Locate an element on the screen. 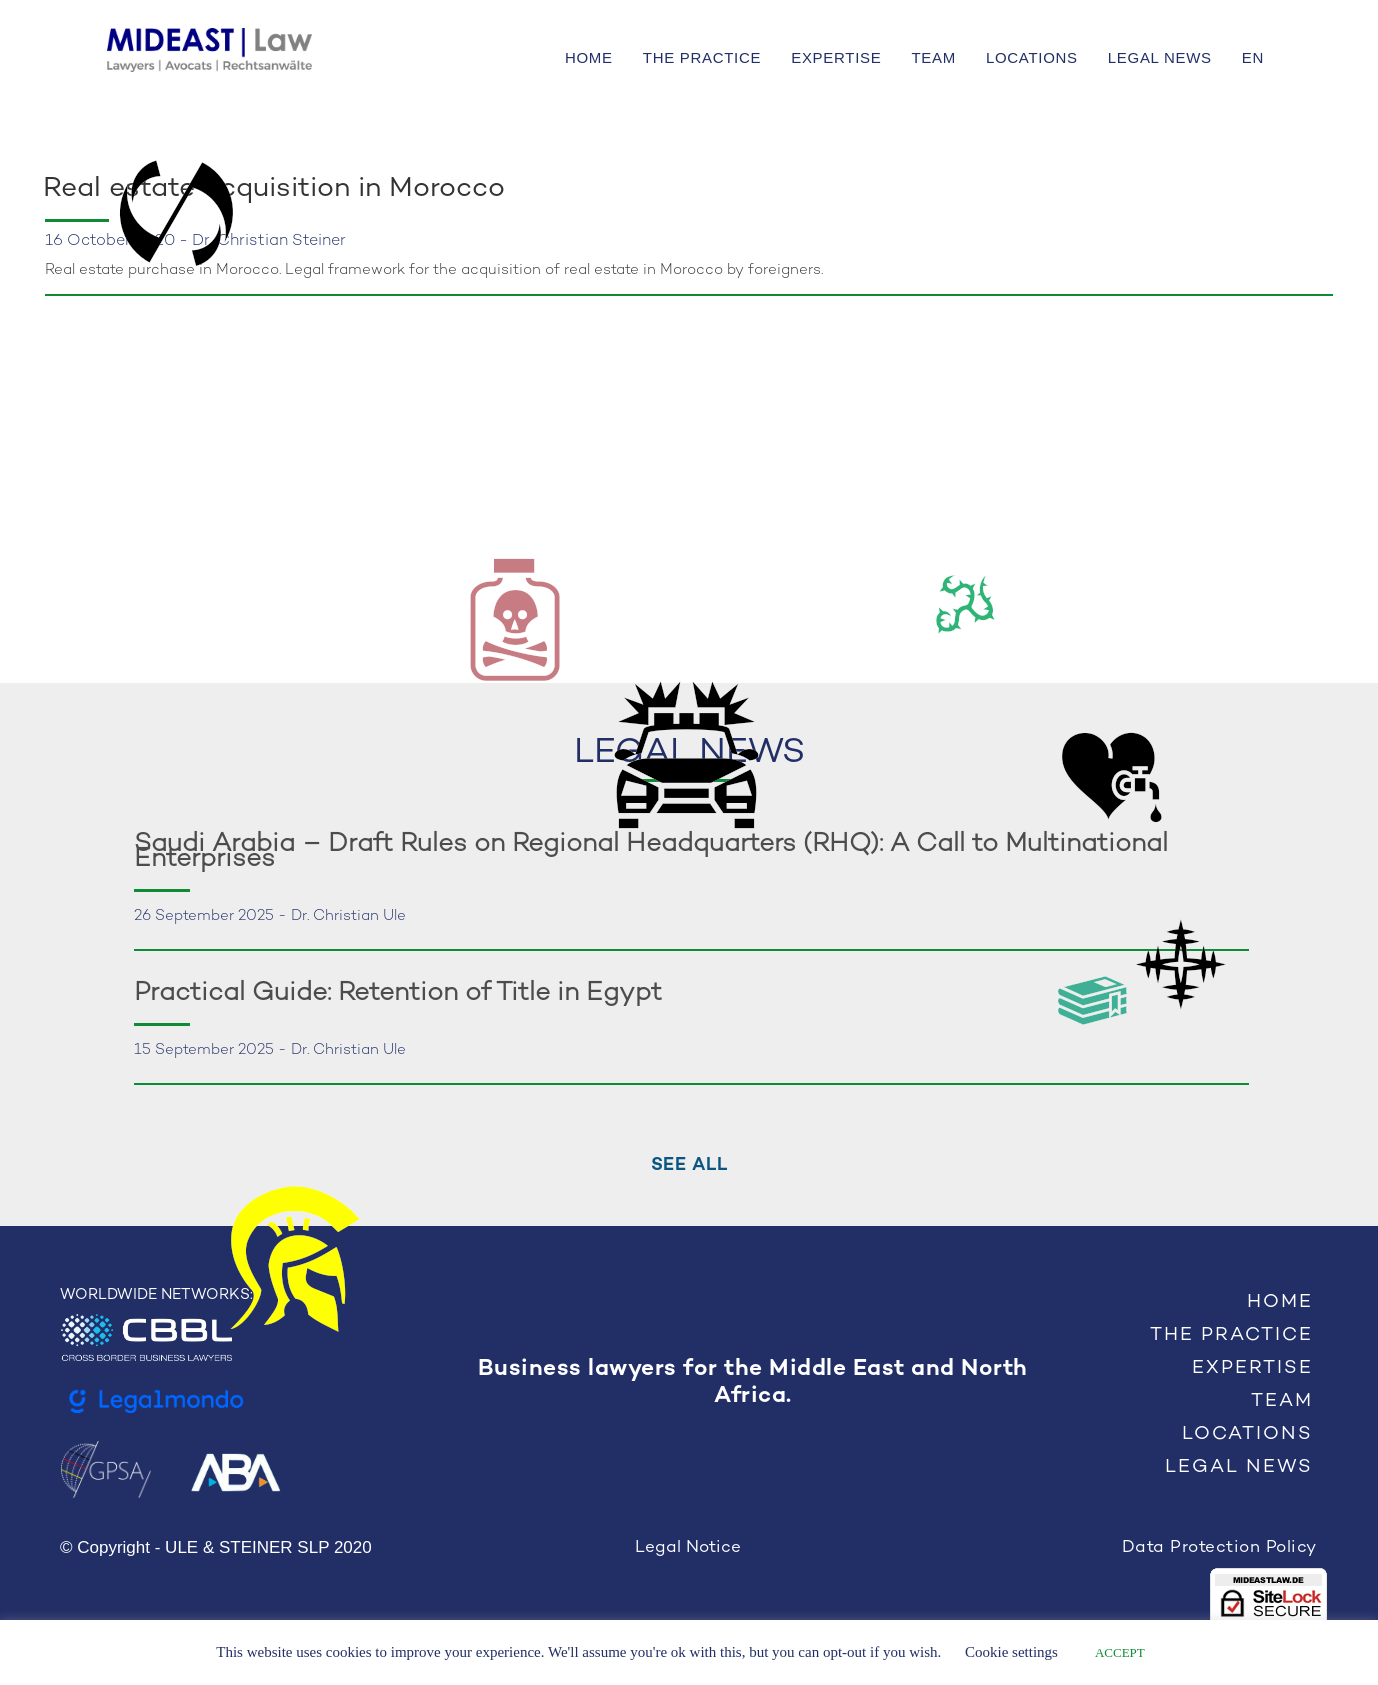  poison or toxic item in game inventory is located at coordinates (514, 619).